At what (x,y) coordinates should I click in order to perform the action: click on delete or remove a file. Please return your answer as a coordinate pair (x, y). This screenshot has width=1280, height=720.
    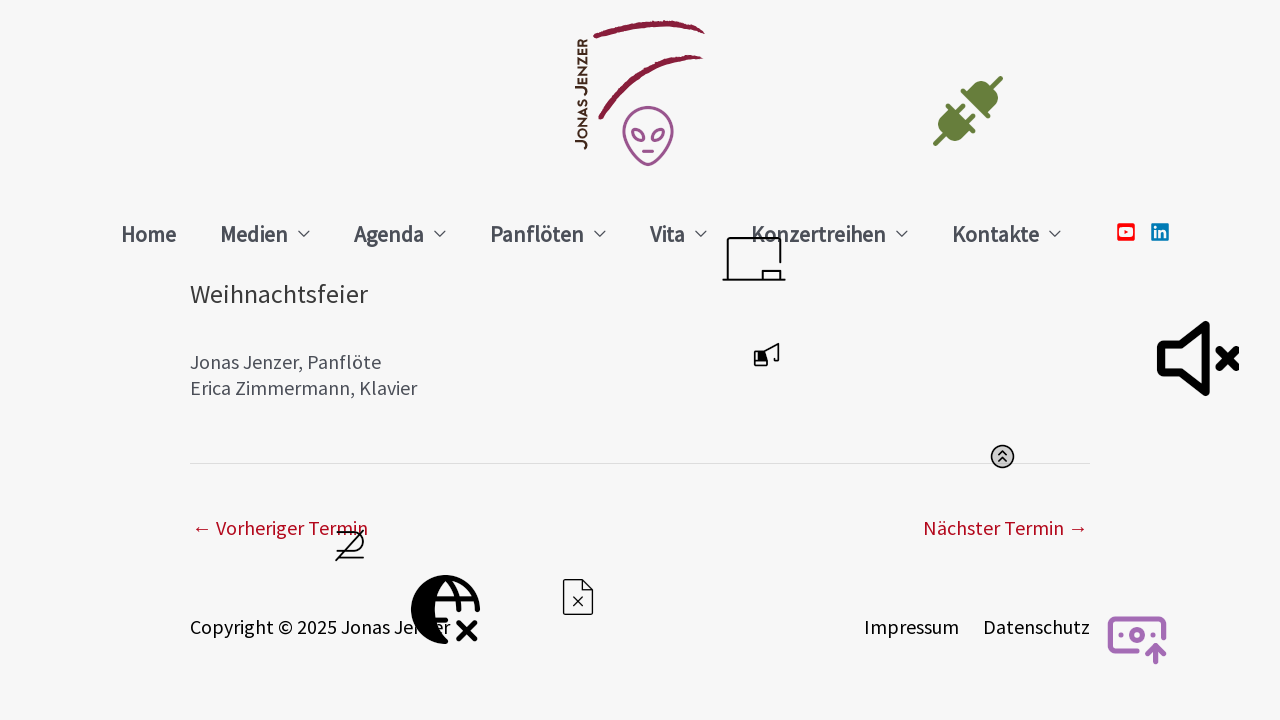
    Looking at the image, I should click on (578, 597).